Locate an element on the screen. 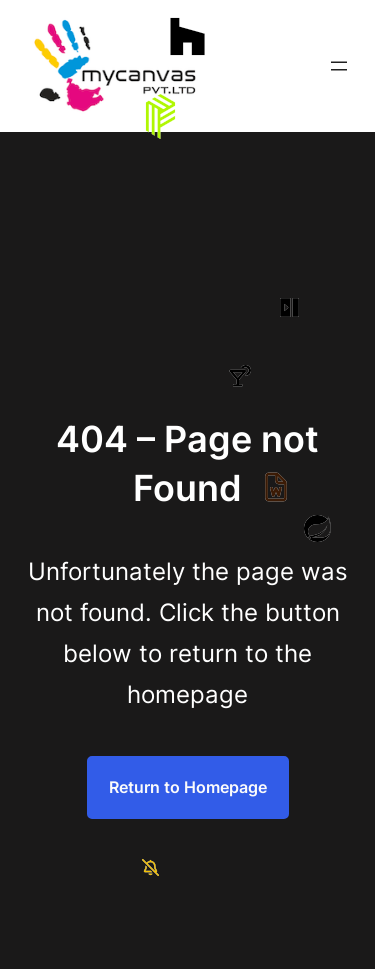 This screenshot has height=969, width=375. open the Houzz app is located at coordinates (187, 36).